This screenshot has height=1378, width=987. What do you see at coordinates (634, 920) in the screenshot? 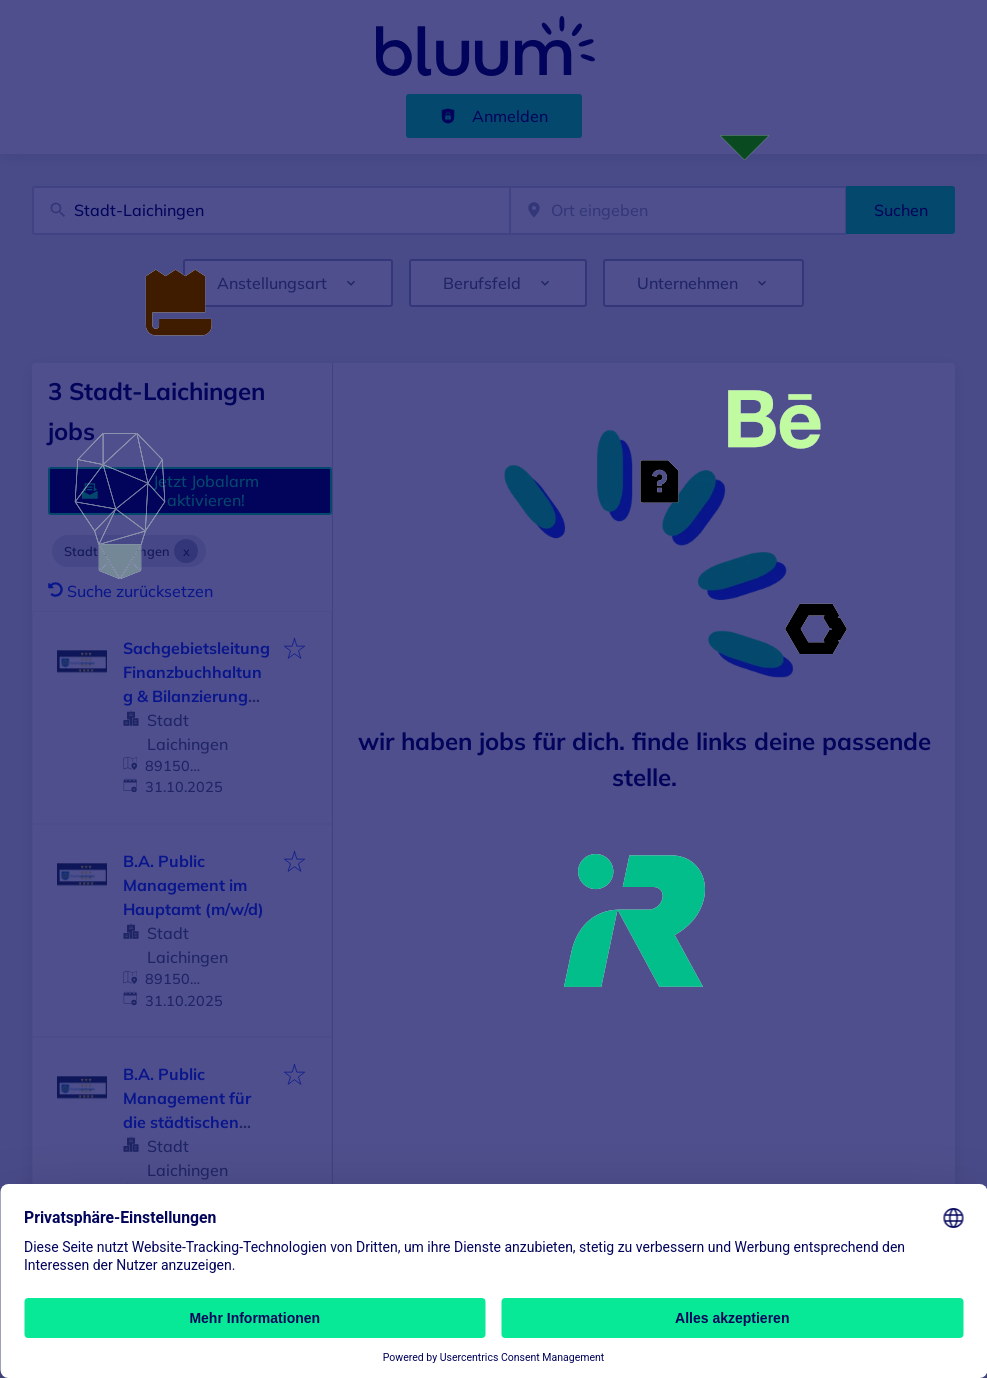
I see `open the iRobot app` at bounding box center [634, 920].